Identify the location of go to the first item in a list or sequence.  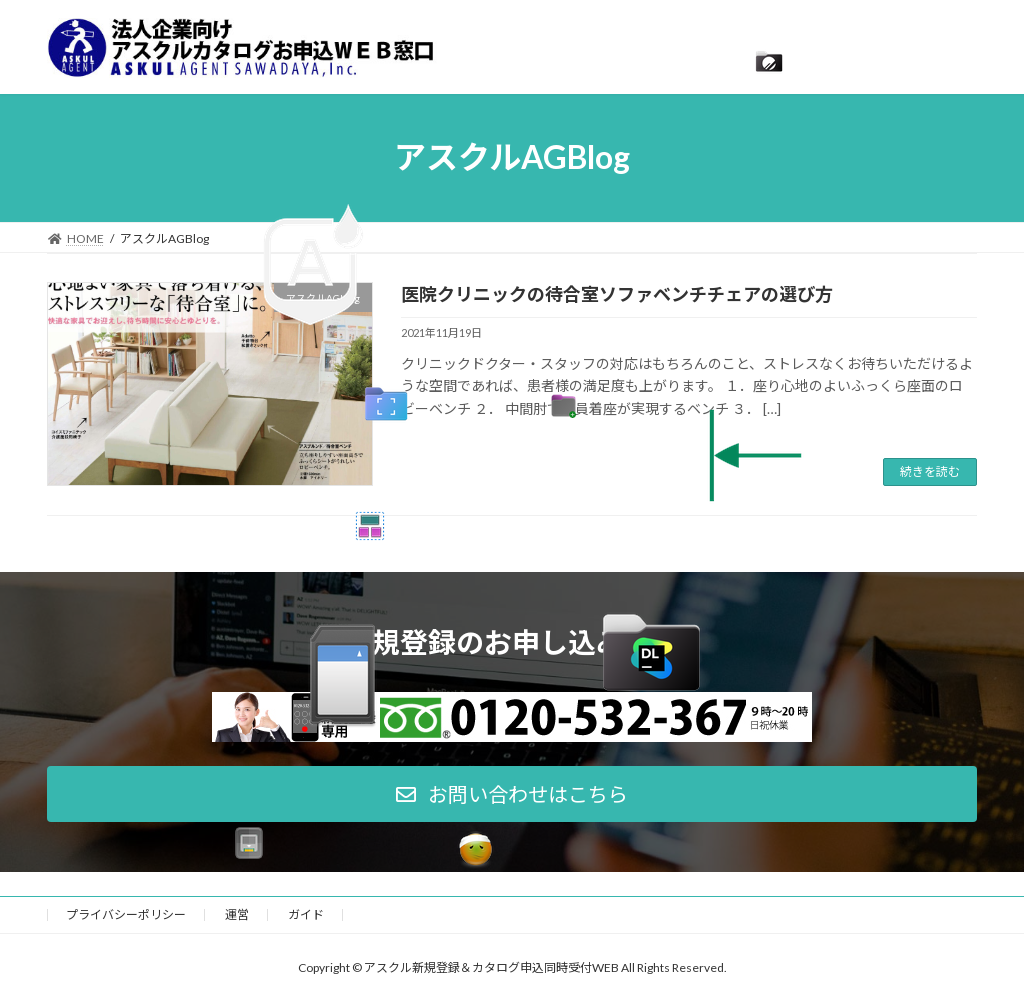
(755, 455).